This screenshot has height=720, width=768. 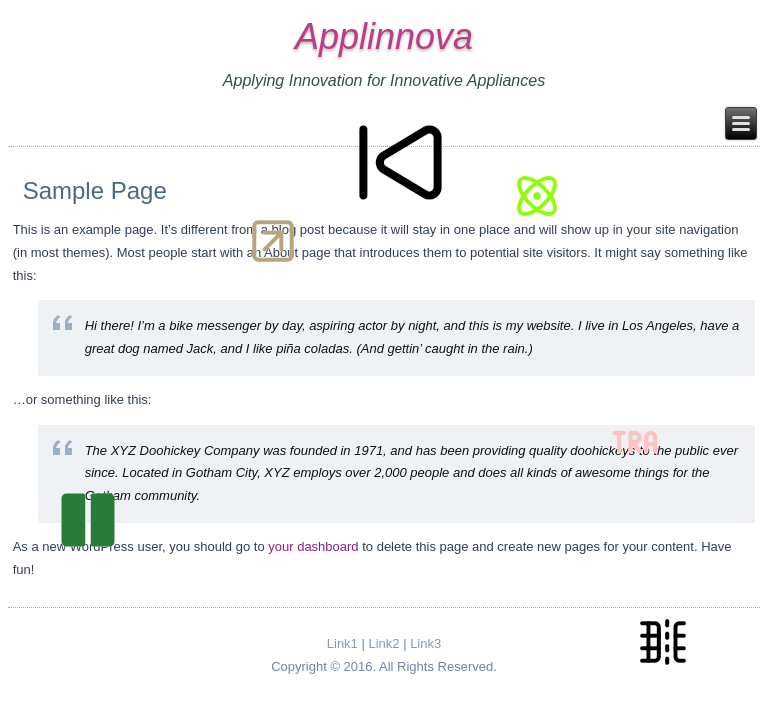 I want to click on skip to previous track, so click(x=400, y=162).